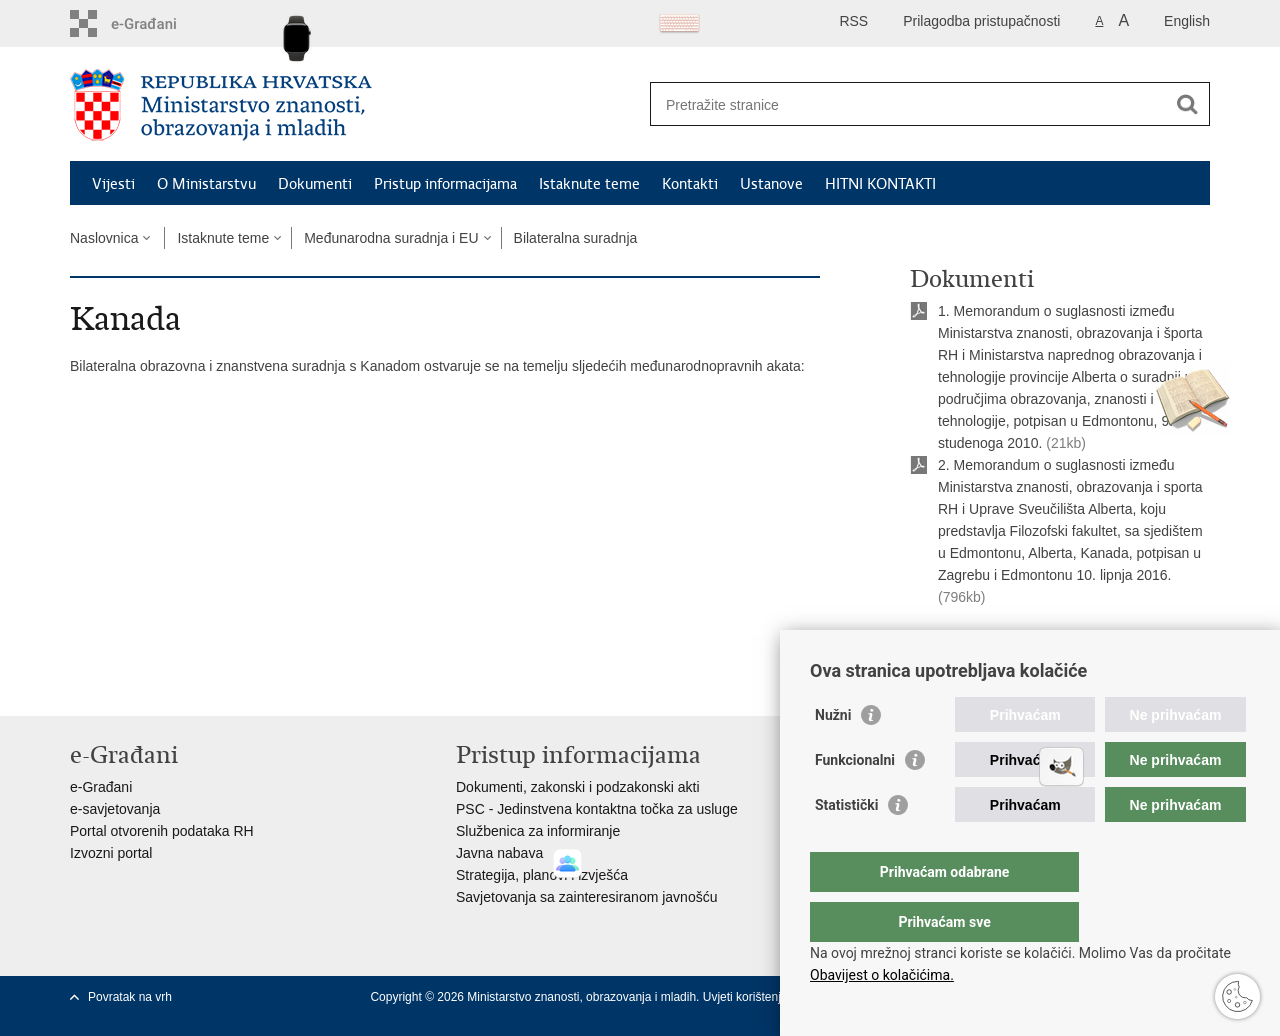  I want to click on access hanja character conversion tool, so click(1193, 398).